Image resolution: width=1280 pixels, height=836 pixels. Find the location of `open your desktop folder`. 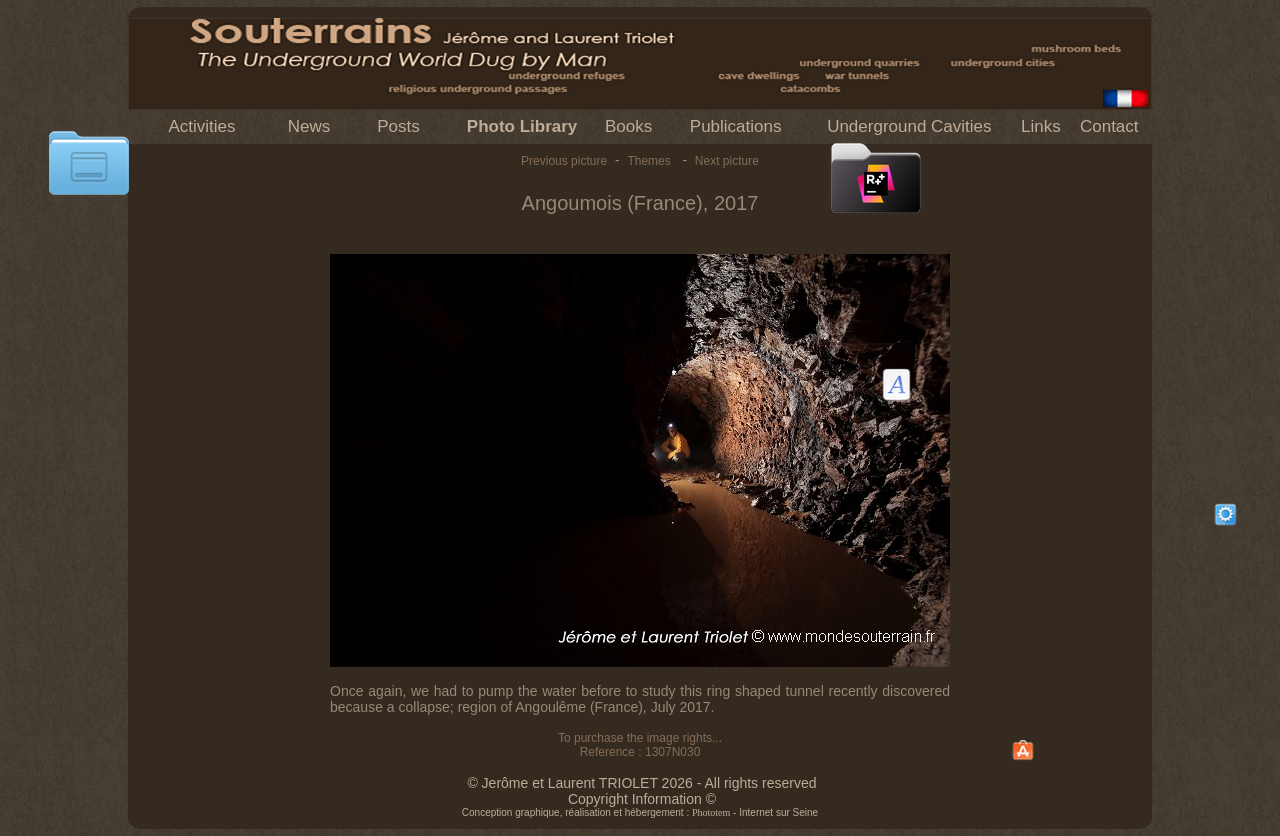

open your desktop folder is located at coordinates (89, 163).